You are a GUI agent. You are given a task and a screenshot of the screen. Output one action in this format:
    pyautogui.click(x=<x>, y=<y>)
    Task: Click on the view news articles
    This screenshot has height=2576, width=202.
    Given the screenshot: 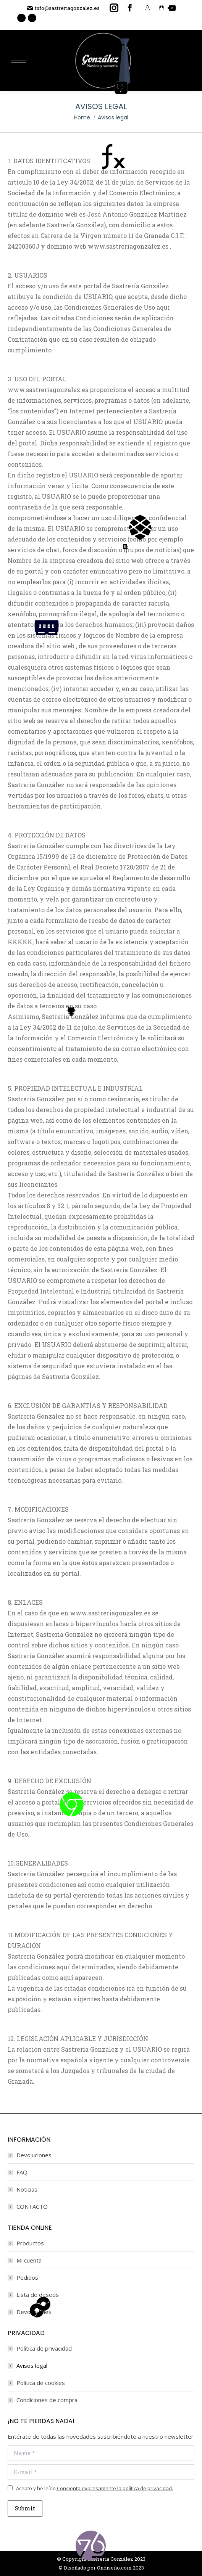 What is the action you would take?
    pyautogui.click(x=126, y=546)
    